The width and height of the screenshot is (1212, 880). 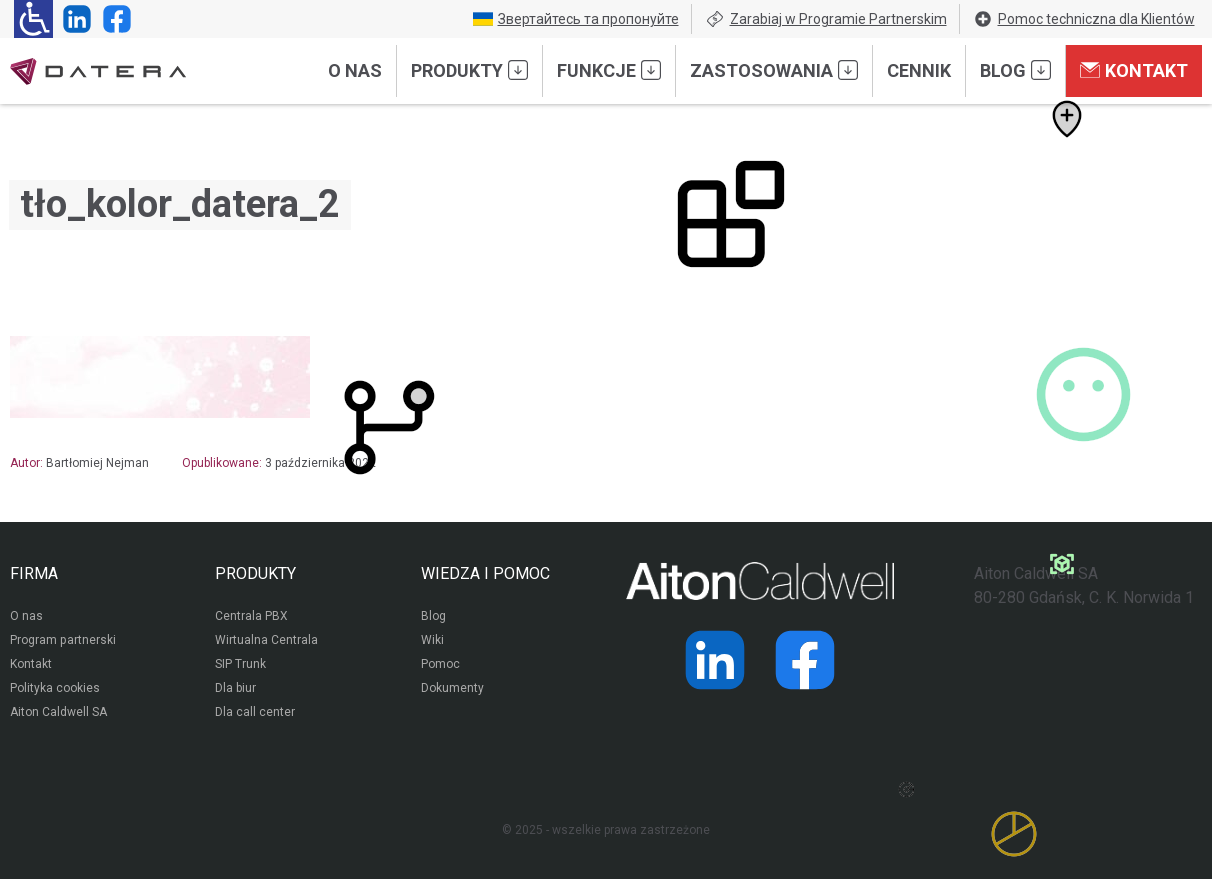 I want to click on play or access audio/music files, so click(x=906, y=789).